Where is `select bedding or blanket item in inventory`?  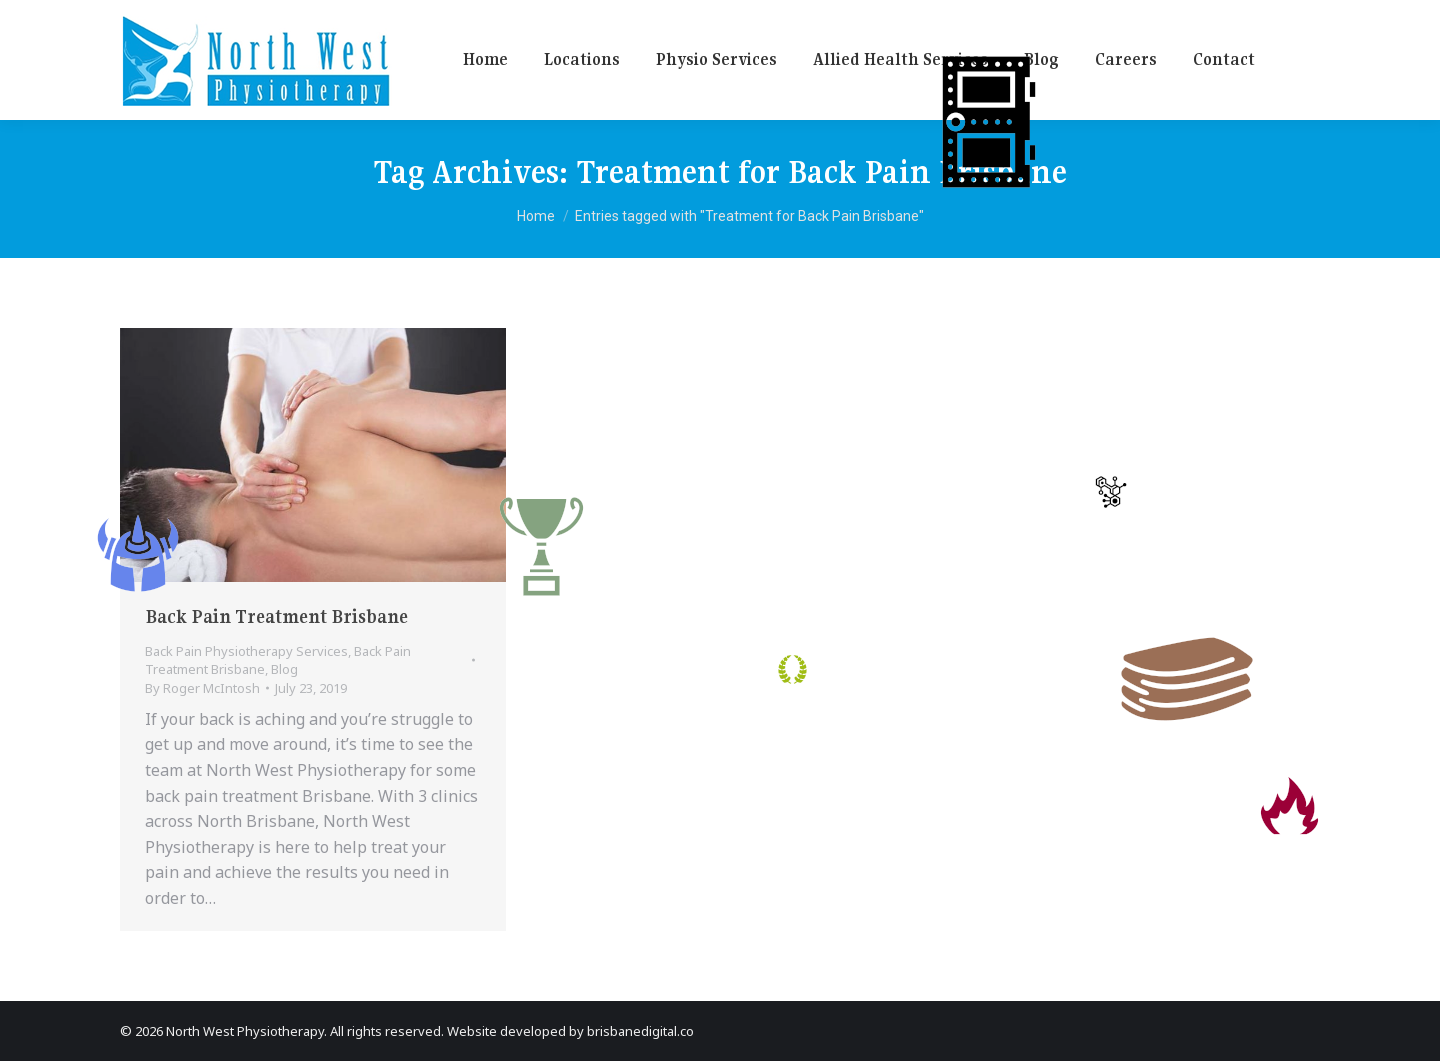
select bedding or blanket item in inventory is located at coordinates (1187, 679).